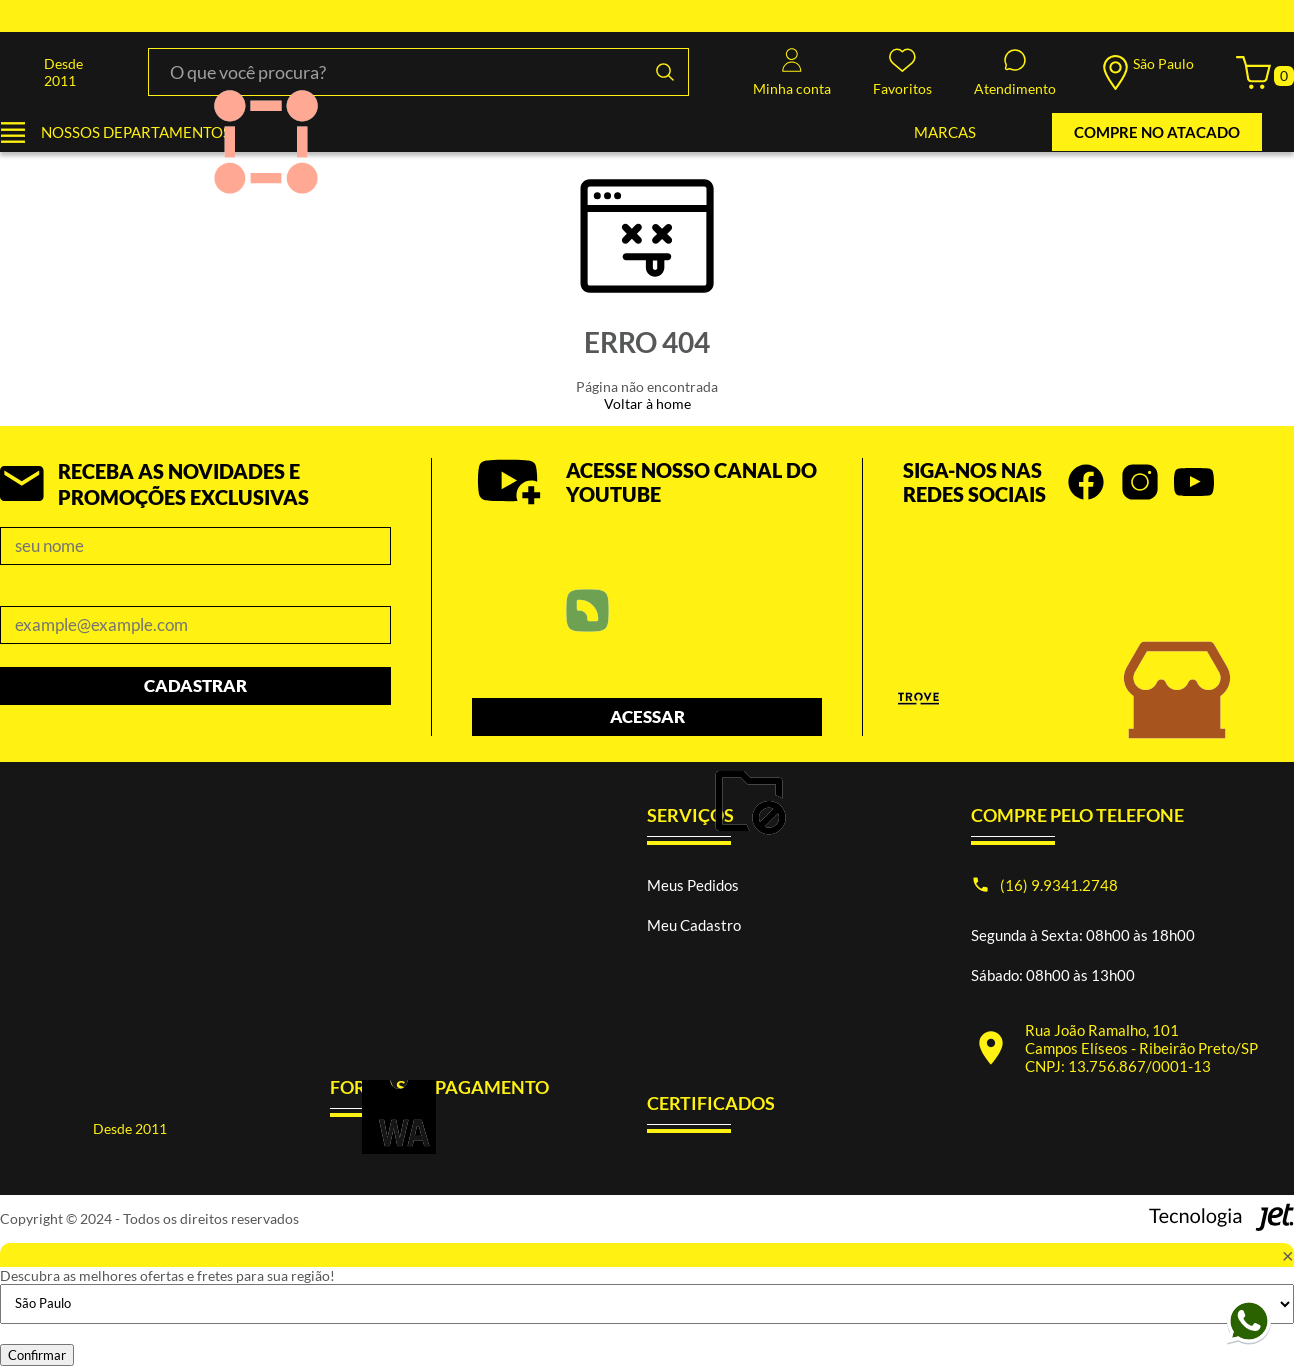 The image size is (1294, 1366). I want to click on open Spectrum community app, so click(587, 610).